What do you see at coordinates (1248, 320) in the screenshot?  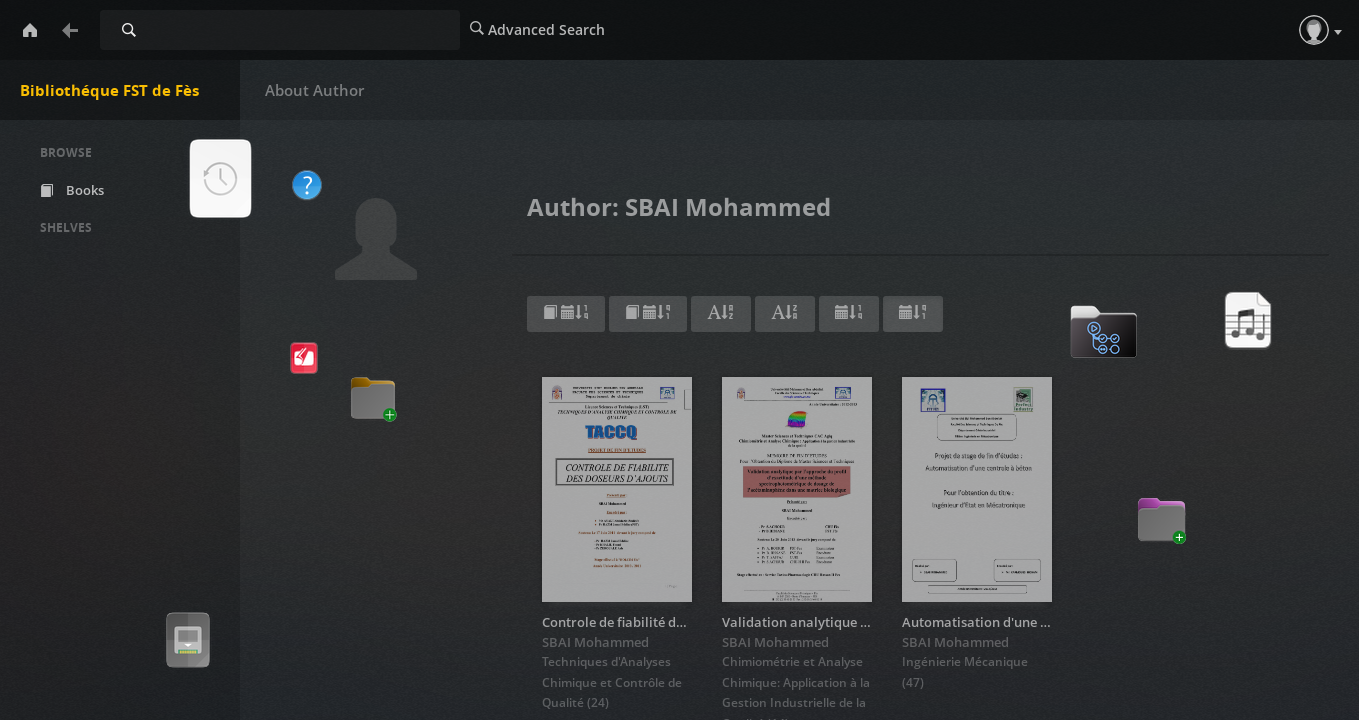 I see `an iMelody ringtone file` at bounding box center [1248, 320].